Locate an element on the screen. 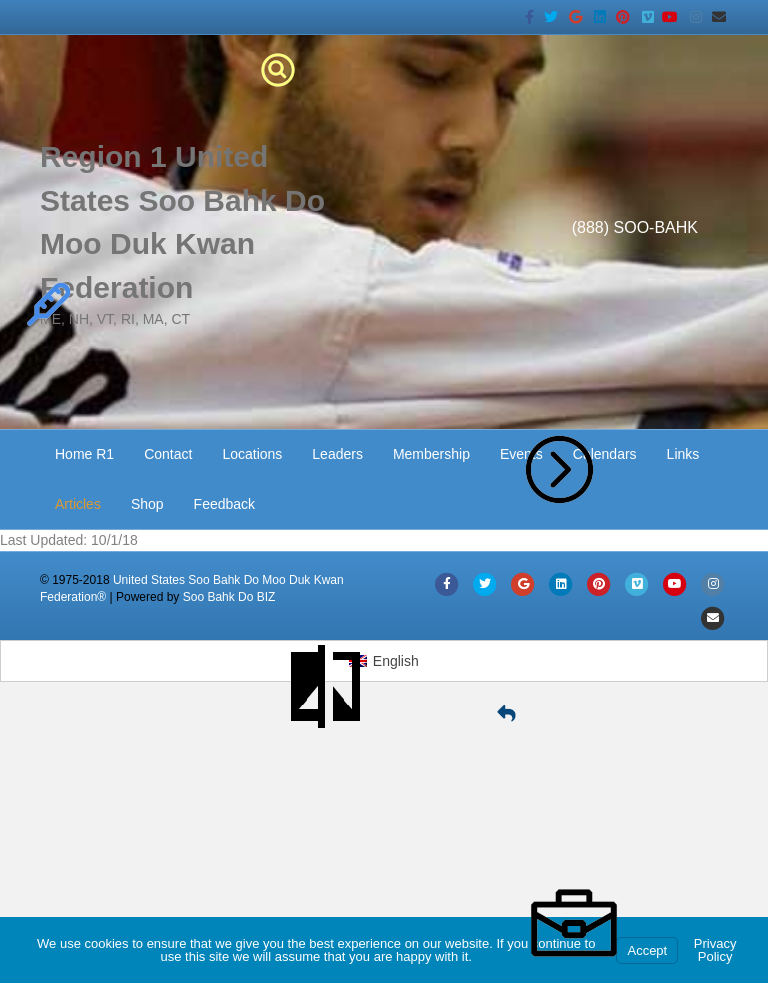 Image resolution: width=768 pixels, height=983 pixels. compare two images side by side is located at coordinates (325, 686).